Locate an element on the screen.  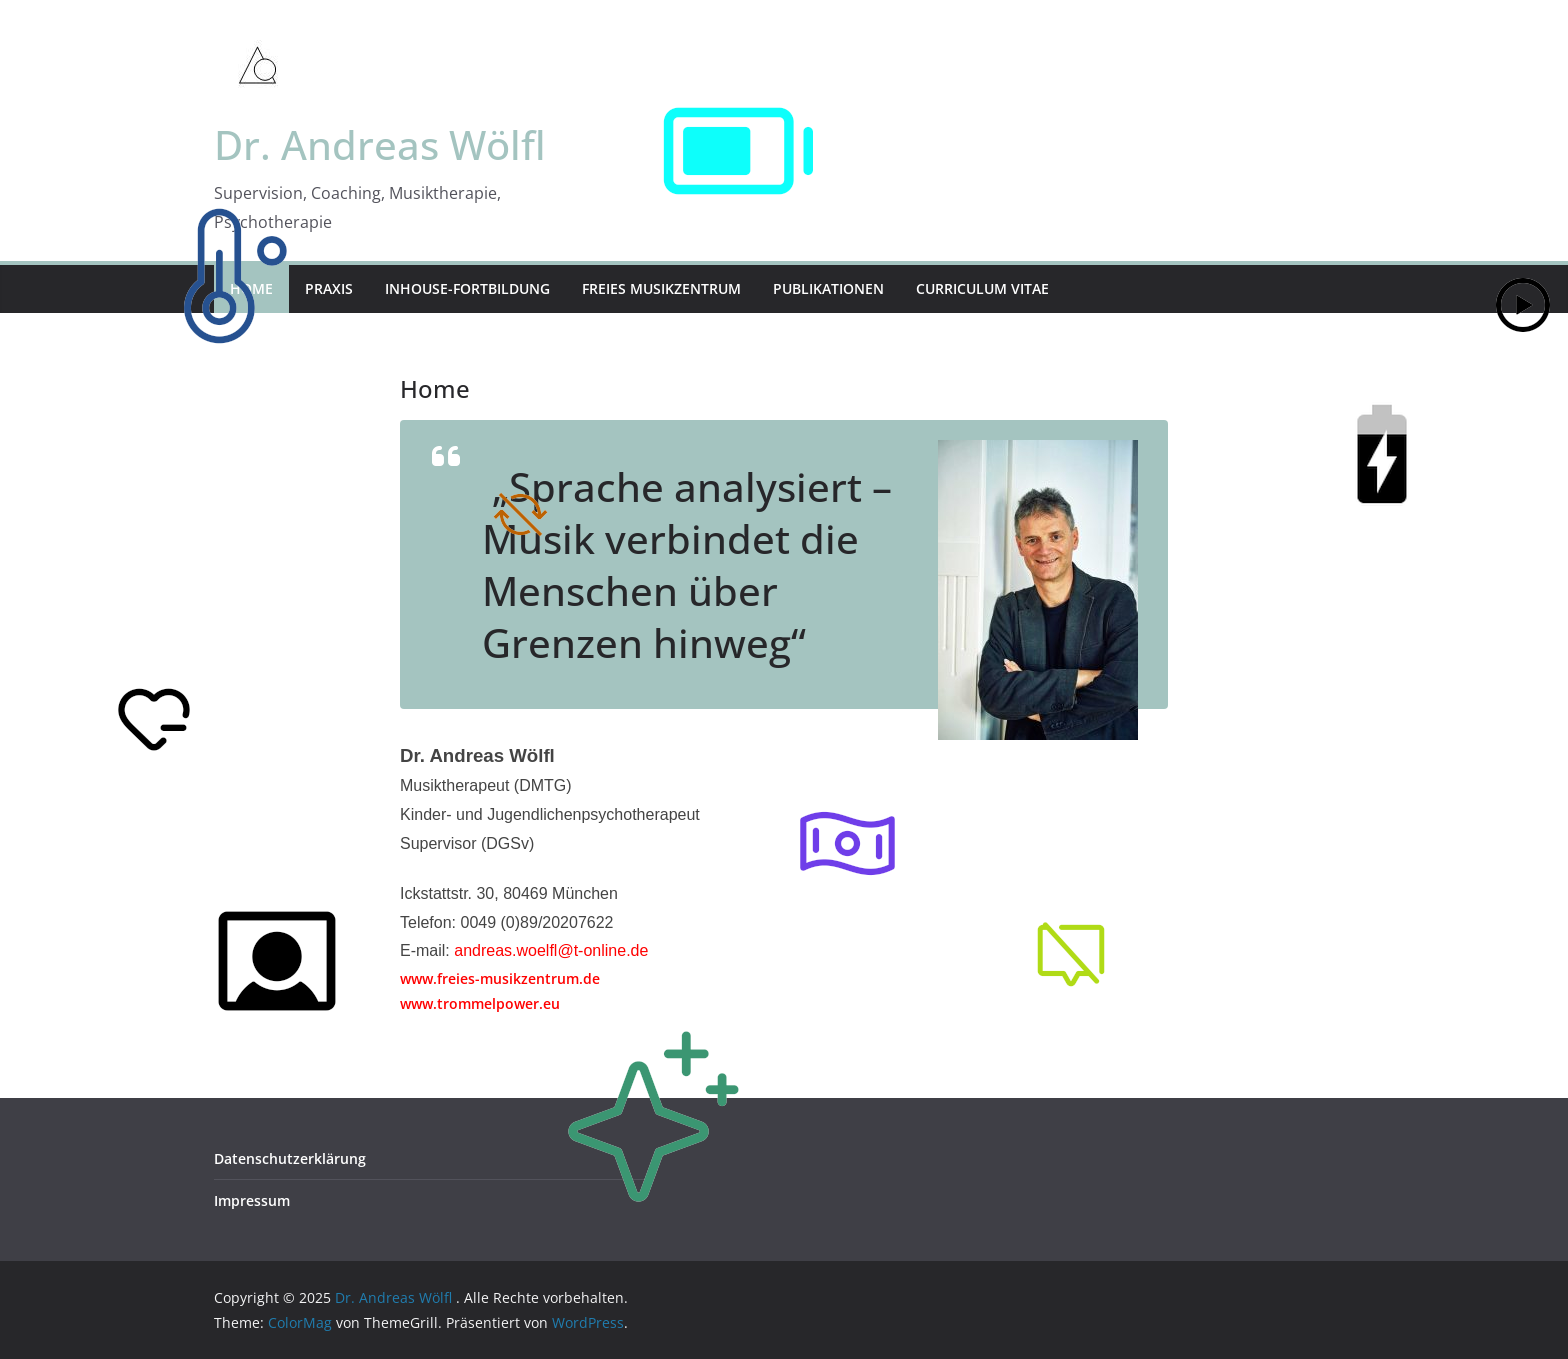
view current temperature is located at coordinates (224, 276).